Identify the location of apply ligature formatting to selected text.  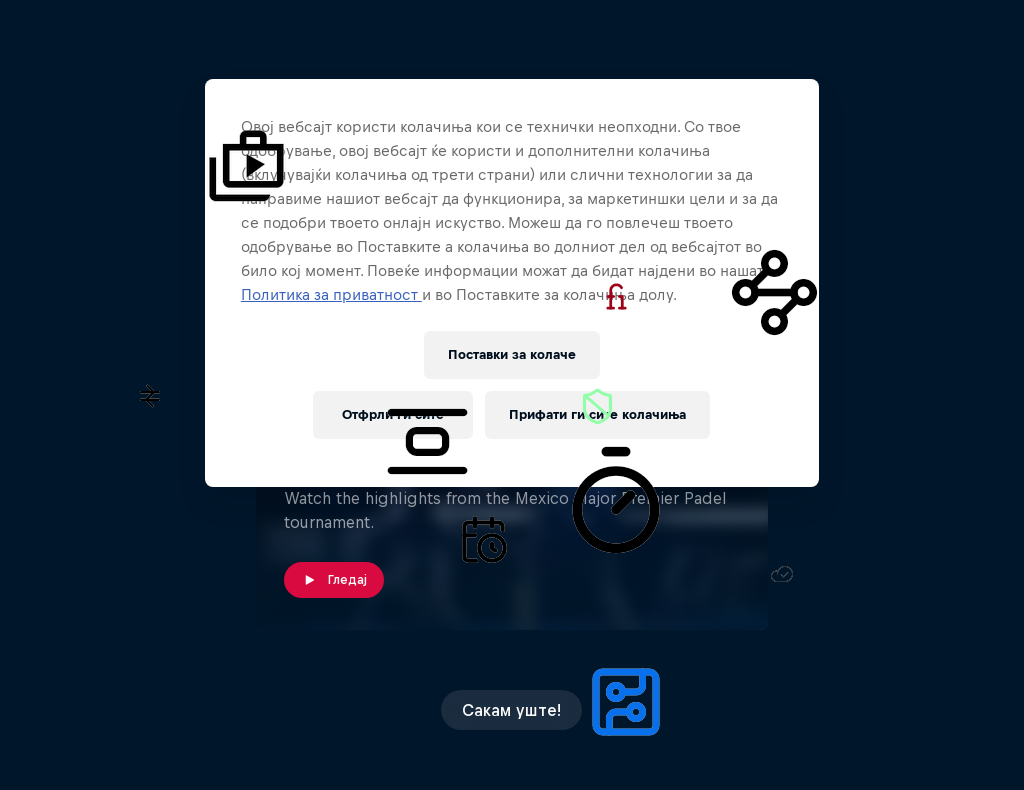
(616, 296).